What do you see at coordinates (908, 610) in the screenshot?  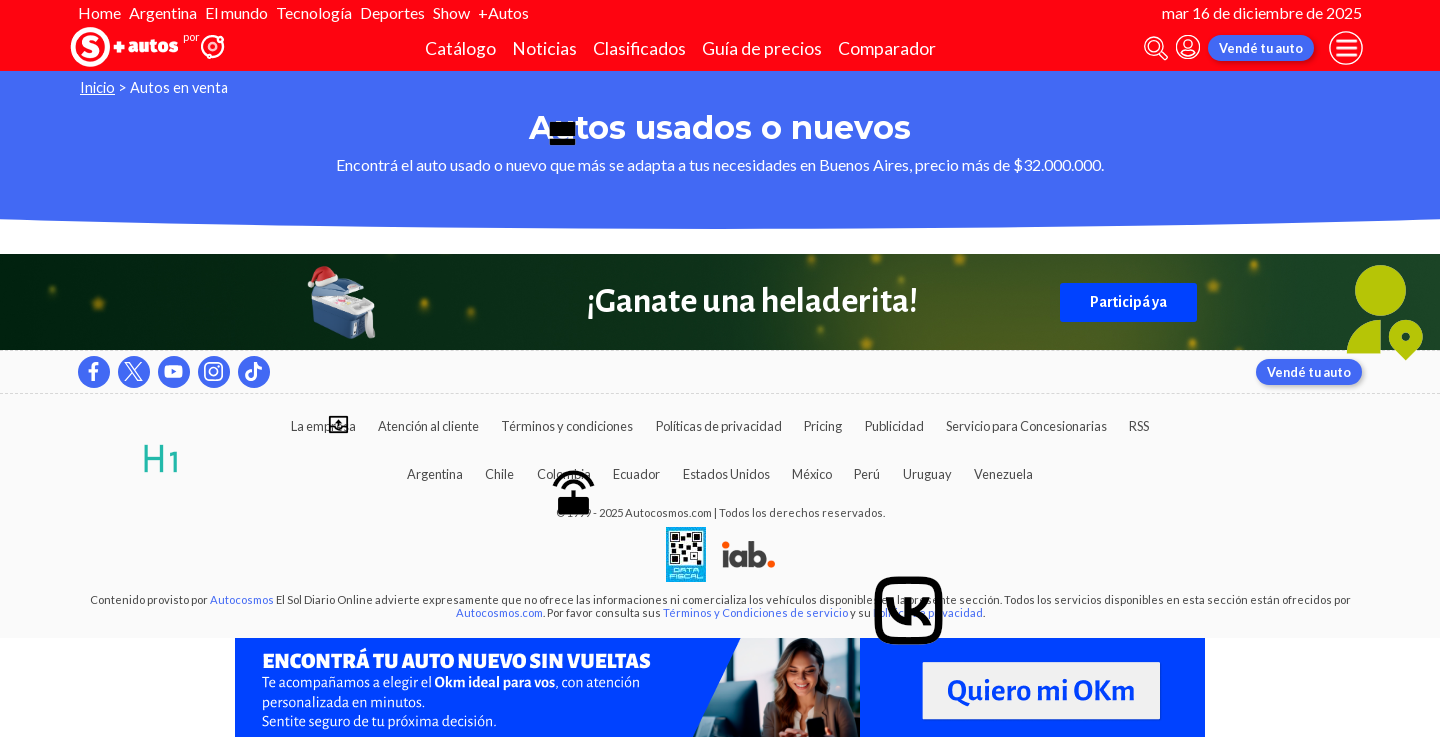 I see `open VKontakte app` at bounding box center [908, 610].